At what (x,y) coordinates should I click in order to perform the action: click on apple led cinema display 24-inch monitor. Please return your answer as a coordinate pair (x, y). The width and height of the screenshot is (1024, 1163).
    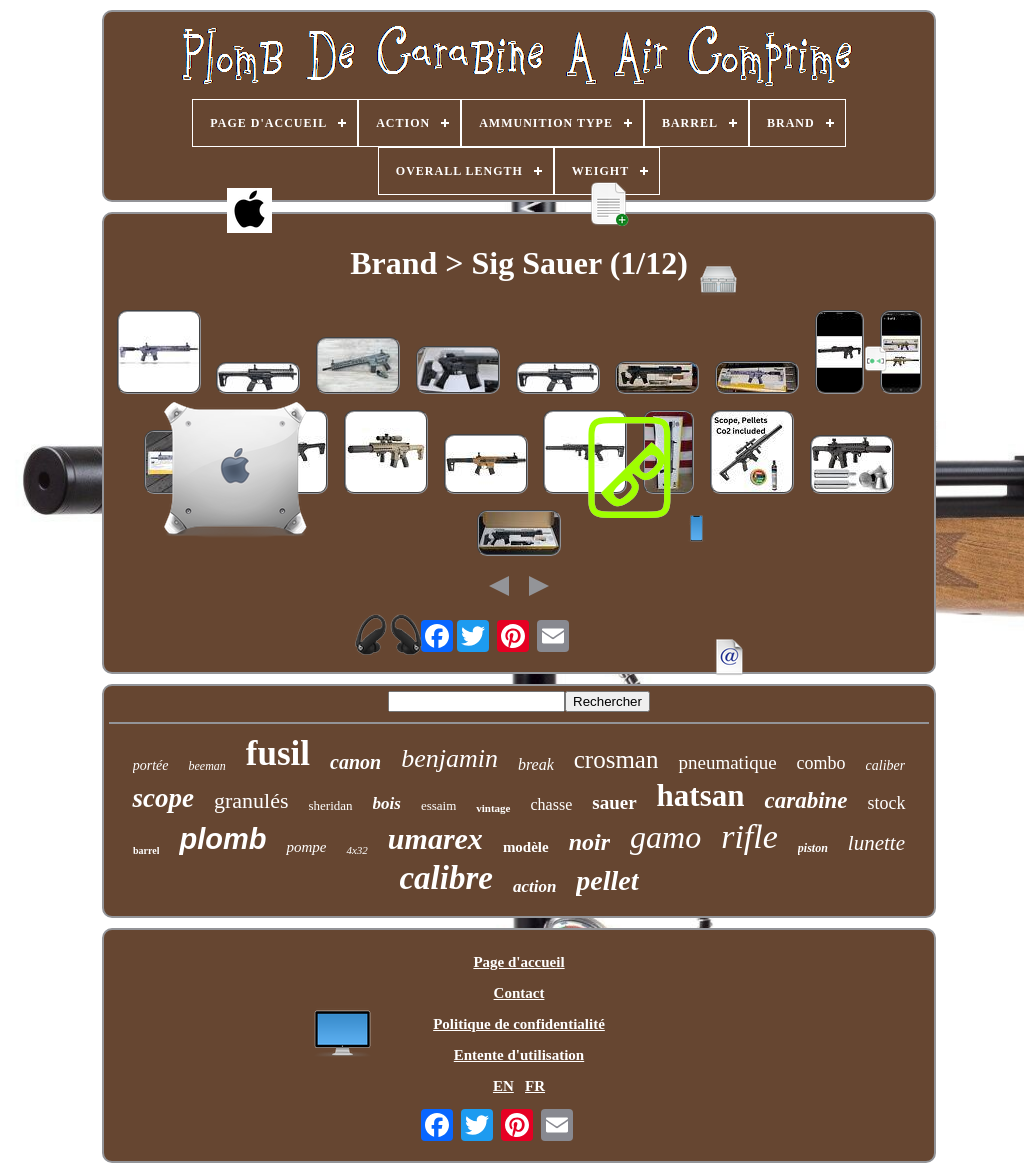
    Looking at the image, I should click on (342, 1023).